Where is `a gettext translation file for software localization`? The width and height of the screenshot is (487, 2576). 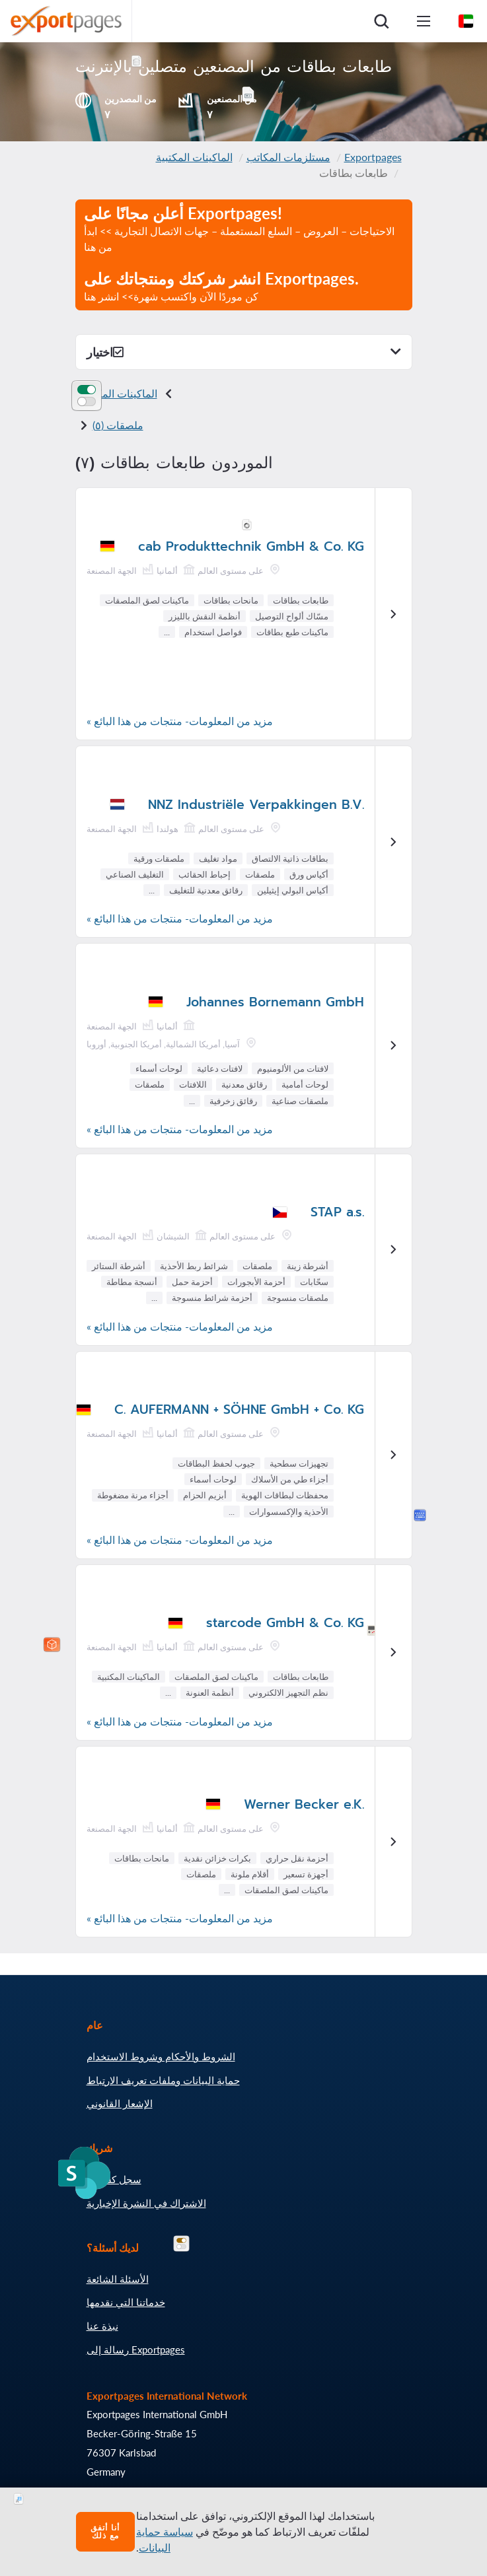
a gettext translation file for software localization is located at coordinates (19, 2499).